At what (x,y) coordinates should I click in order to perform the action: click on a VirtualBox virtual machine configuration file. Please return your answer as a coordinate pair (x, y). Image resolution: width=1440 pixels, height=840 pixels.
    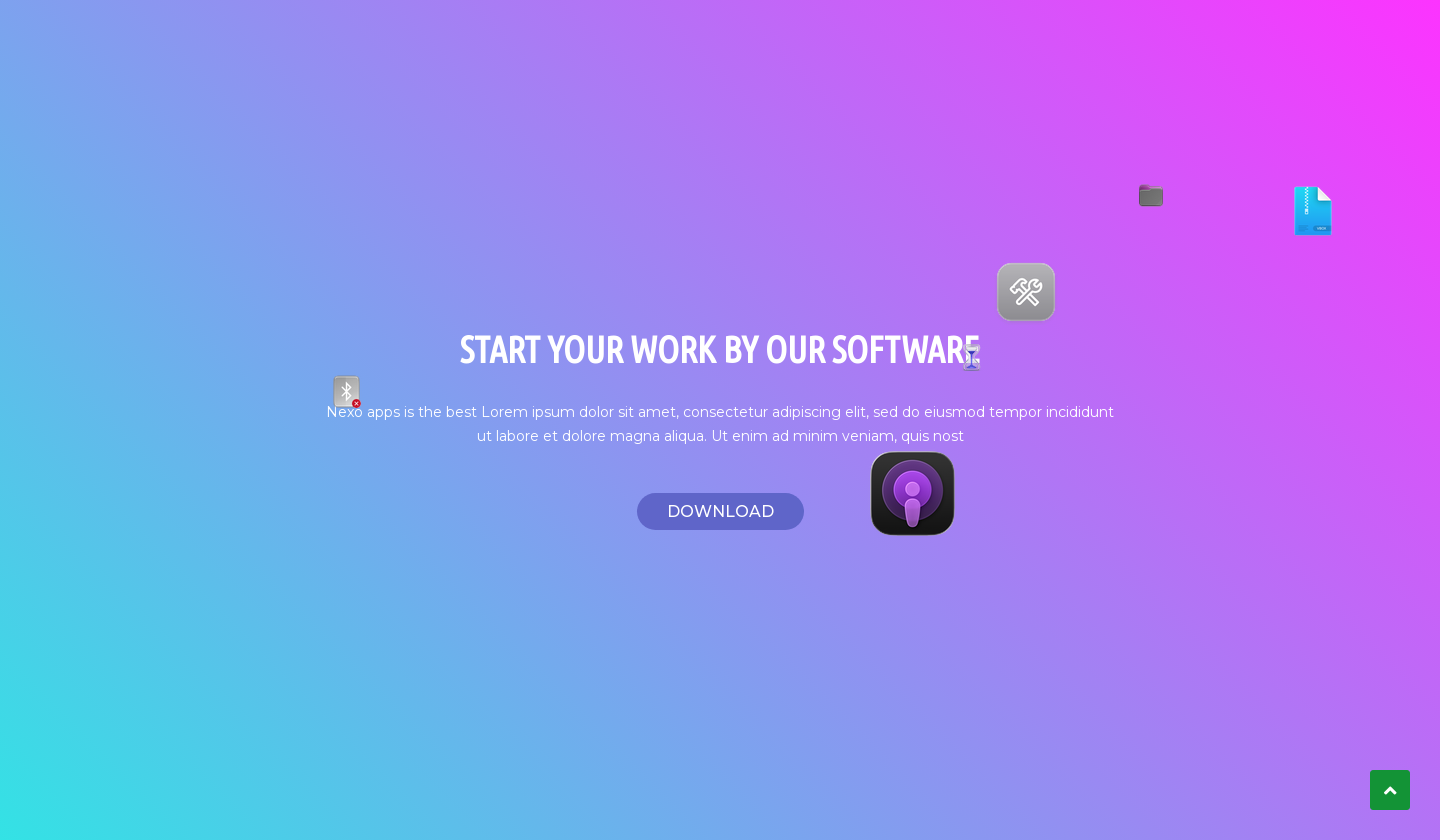
    Looking at the image, I should click on (1313, 212).